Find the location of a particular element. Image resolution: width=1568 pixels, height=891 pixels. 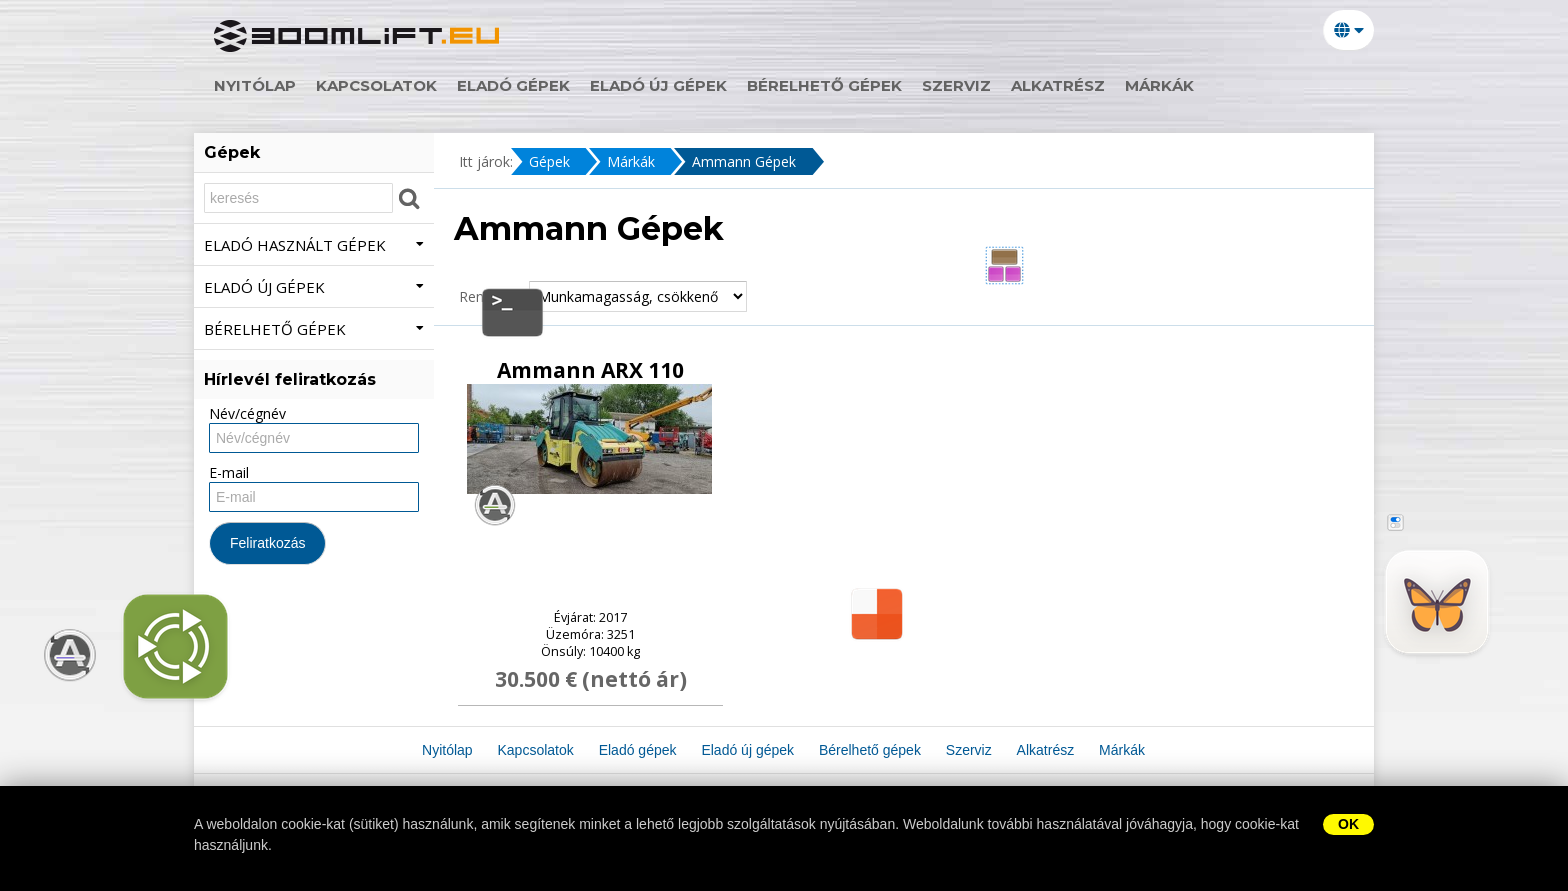

open gnome tweaks application is located at coordinates (1395, 522).